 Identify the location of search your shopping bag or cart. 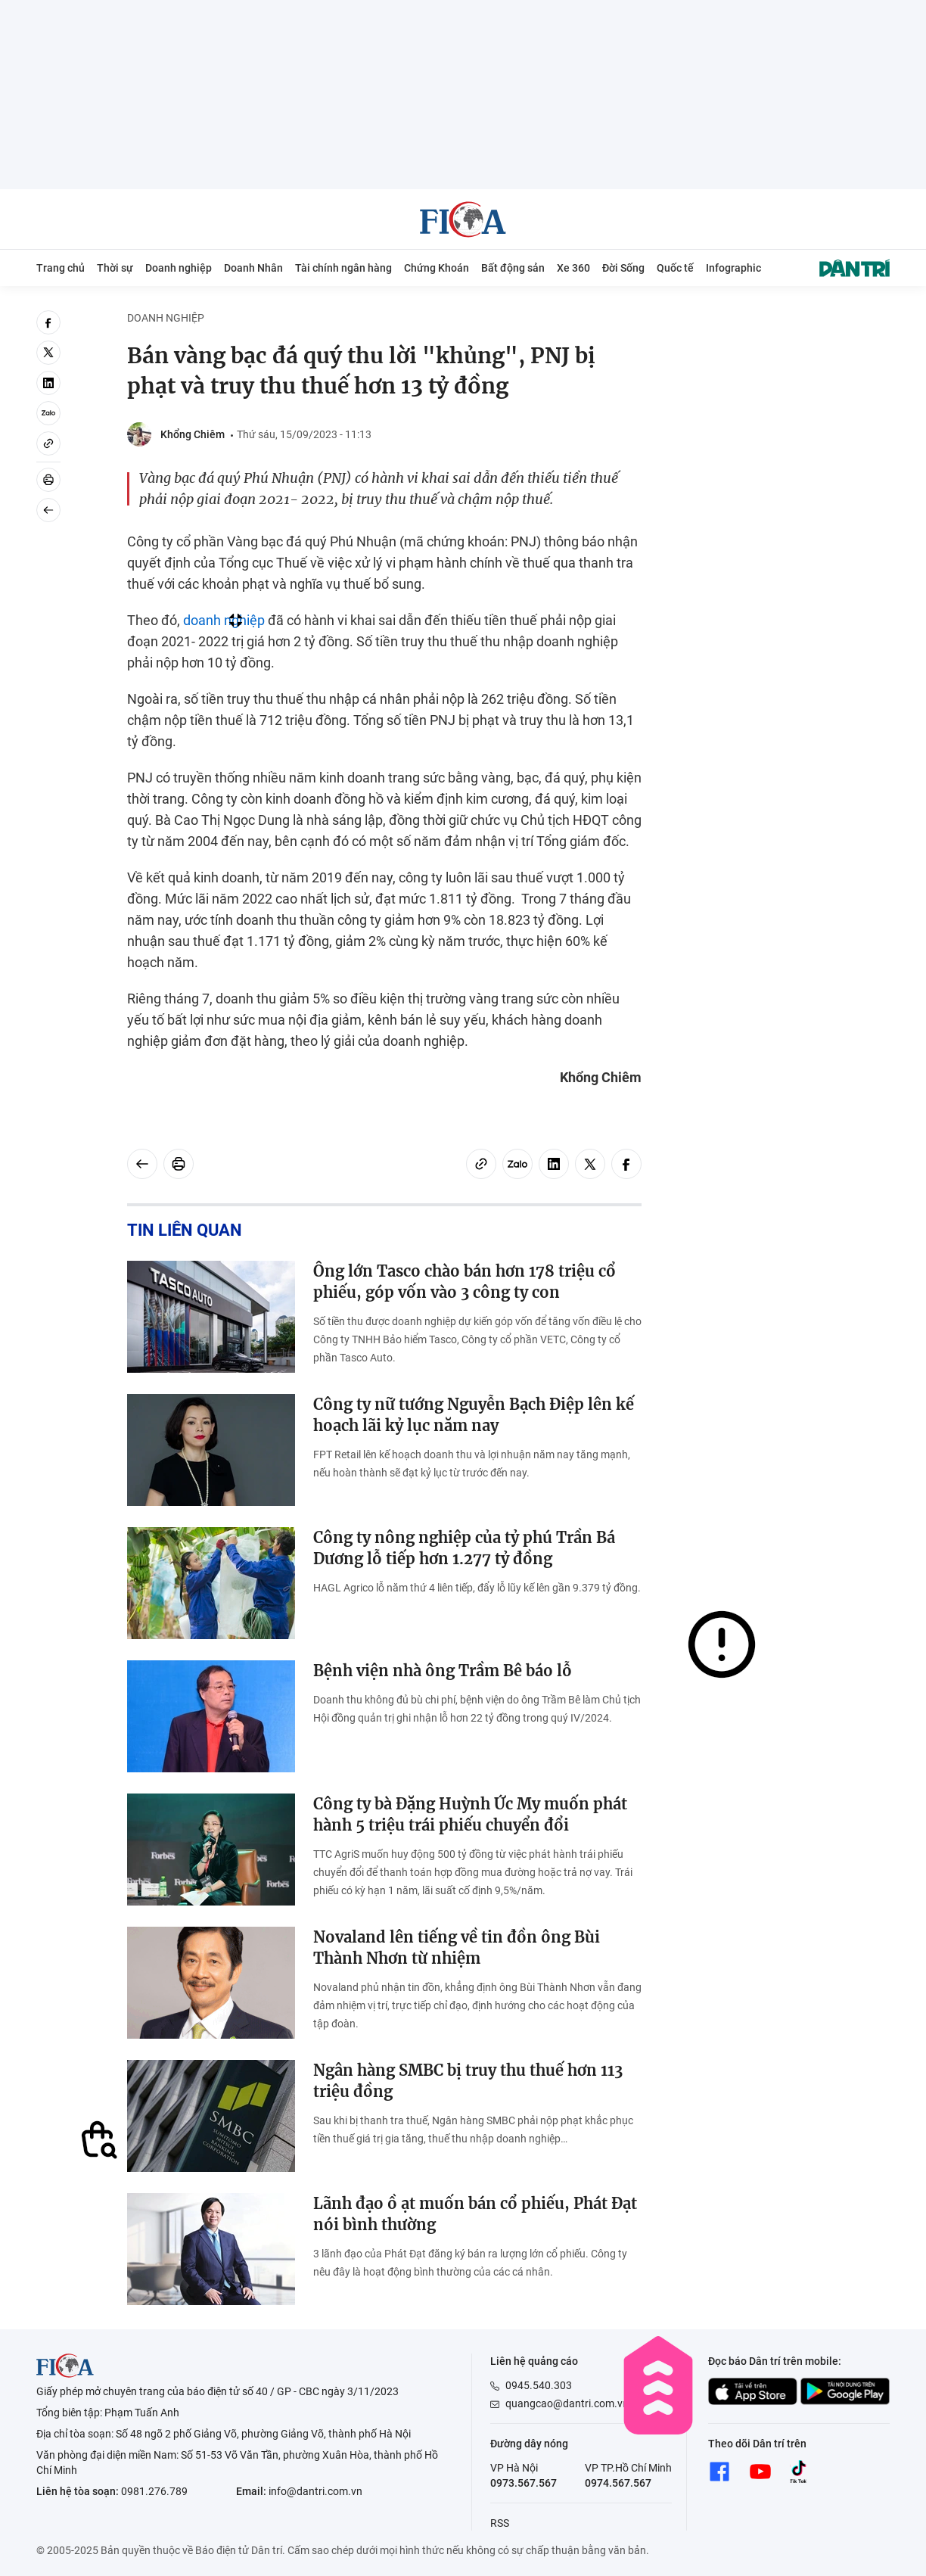
(97, 2139).